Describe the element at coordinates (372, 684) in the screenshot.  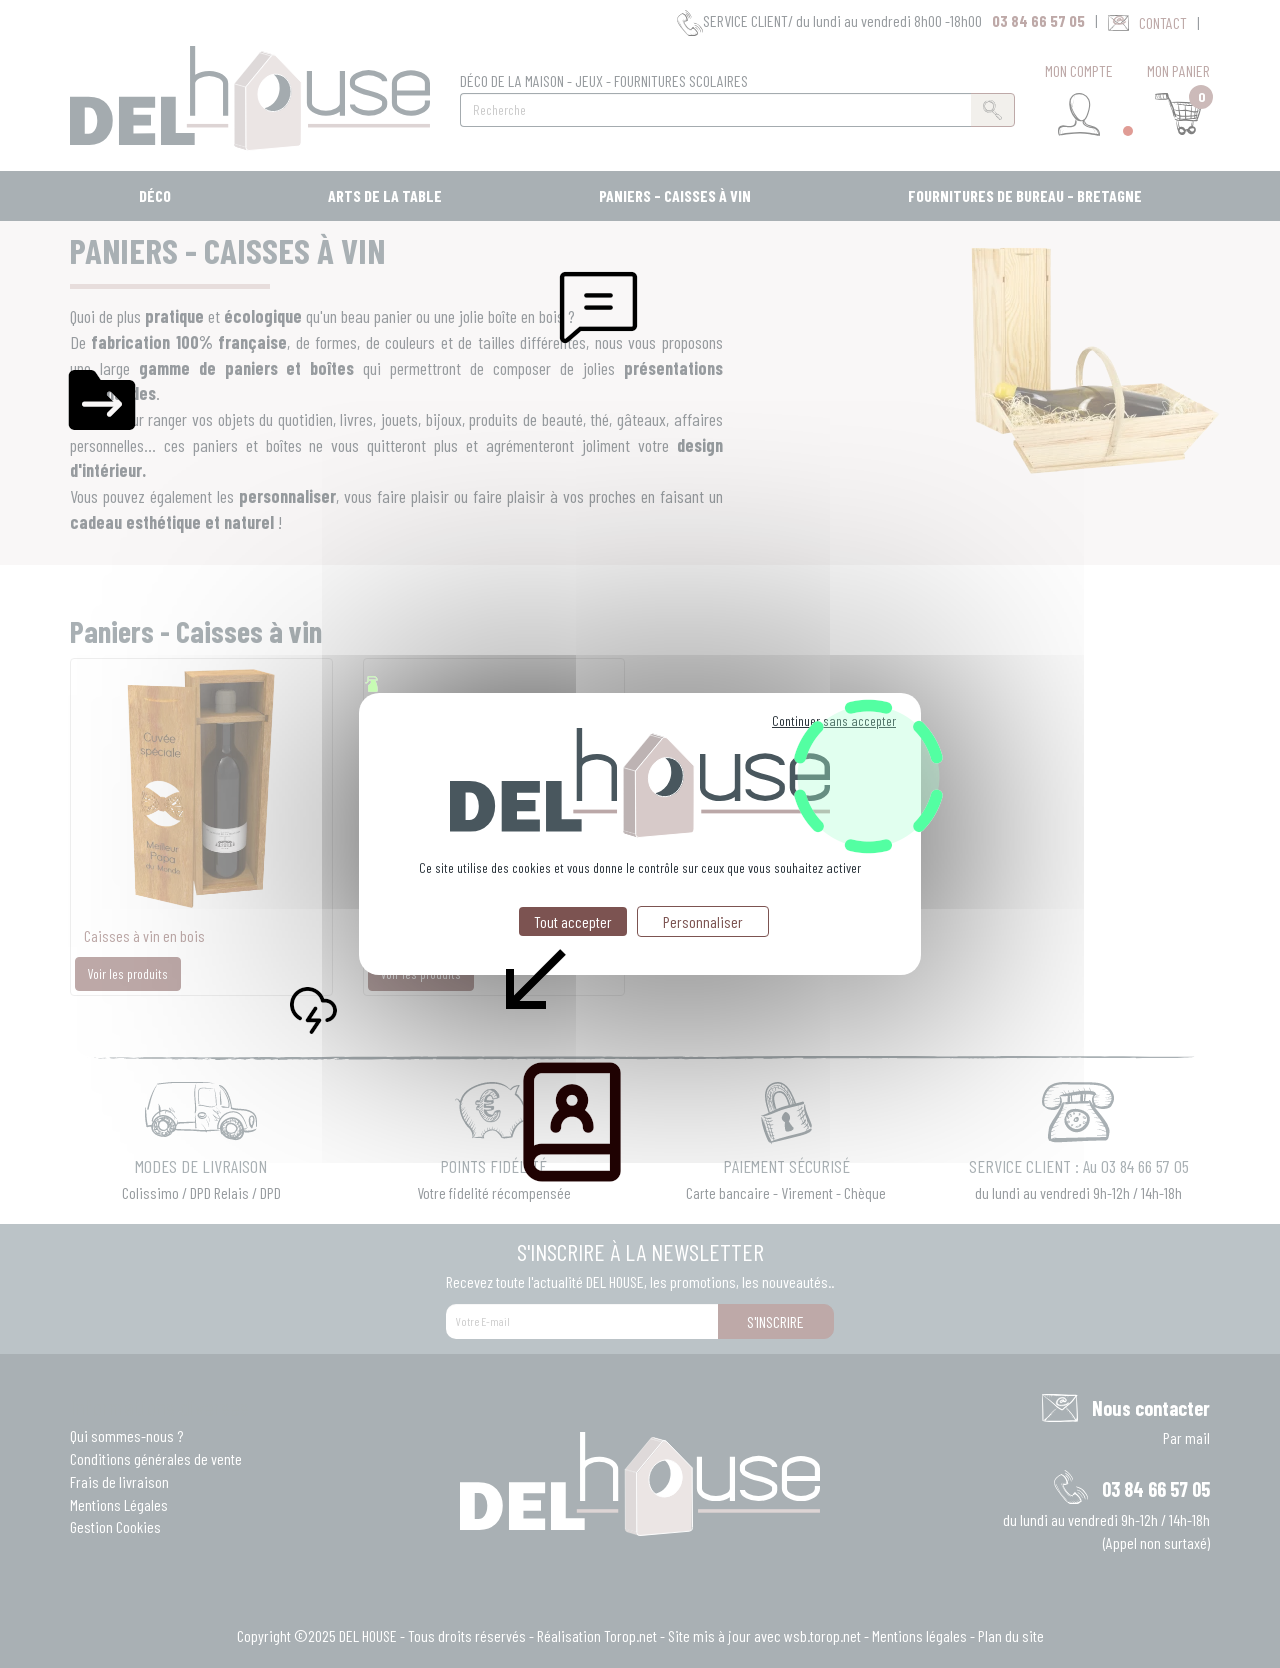
I see `access cleaning or maintenance tools` at that location.